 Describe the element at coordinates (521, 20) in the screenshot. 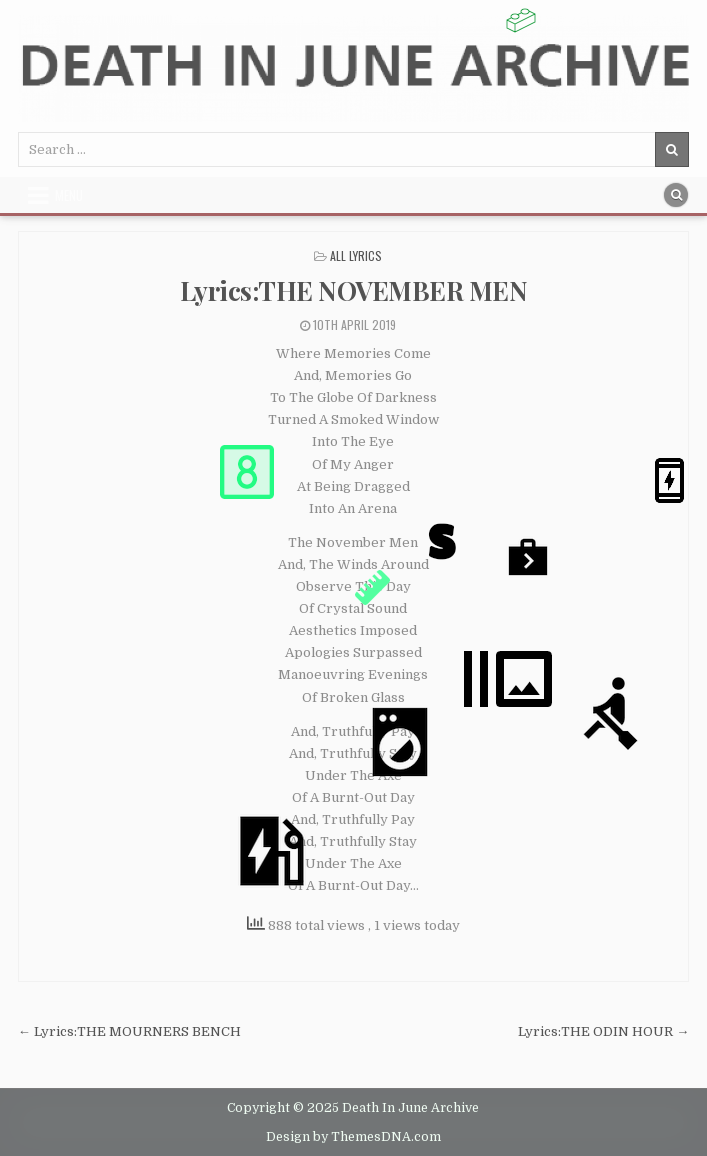

I see `access building blocks or modular components` at that location.